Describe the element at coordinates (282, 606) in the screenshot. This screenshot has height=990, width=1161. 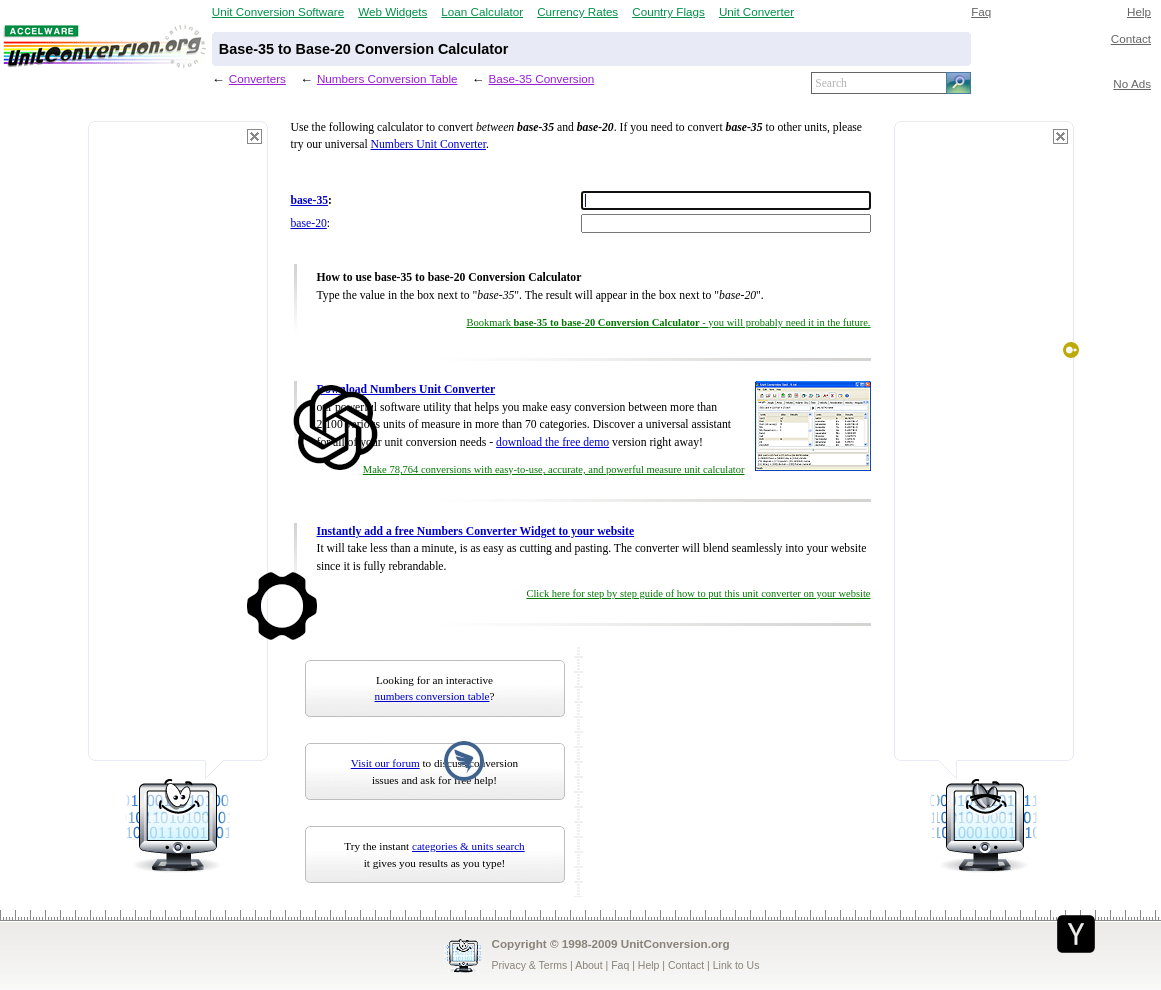
I see `Framework computer brand logo` at that location.